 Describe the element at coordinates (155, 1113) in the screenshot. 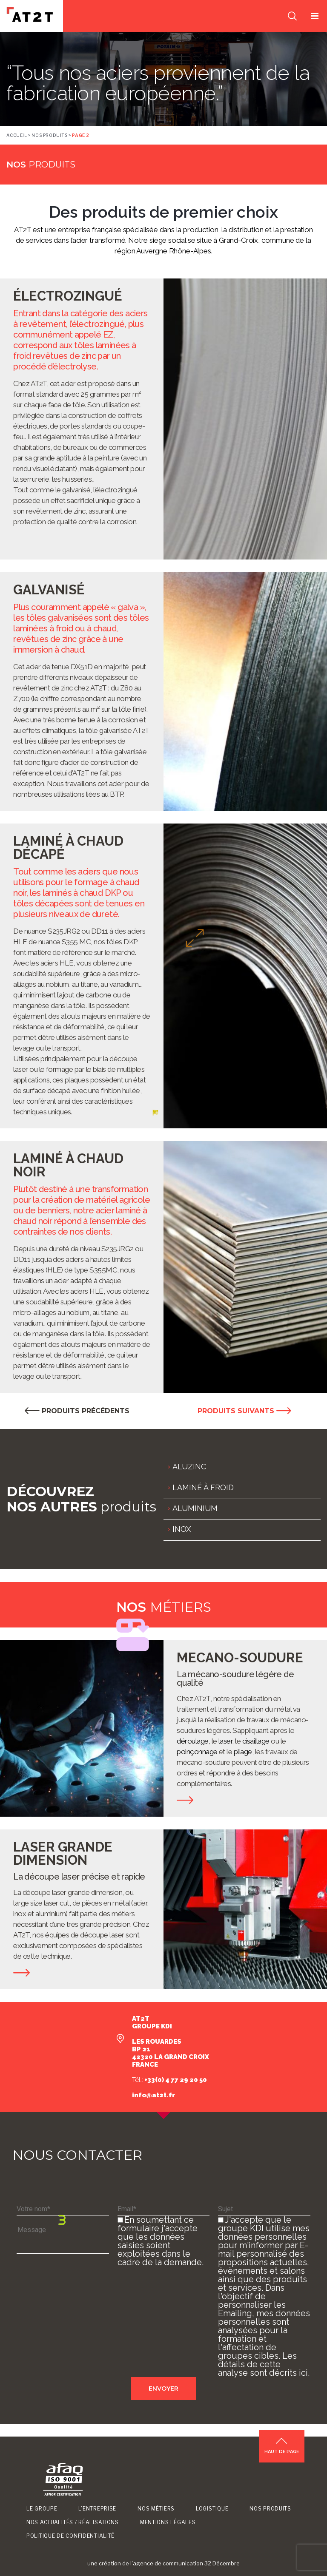

I see `select united states as your country` at that location.